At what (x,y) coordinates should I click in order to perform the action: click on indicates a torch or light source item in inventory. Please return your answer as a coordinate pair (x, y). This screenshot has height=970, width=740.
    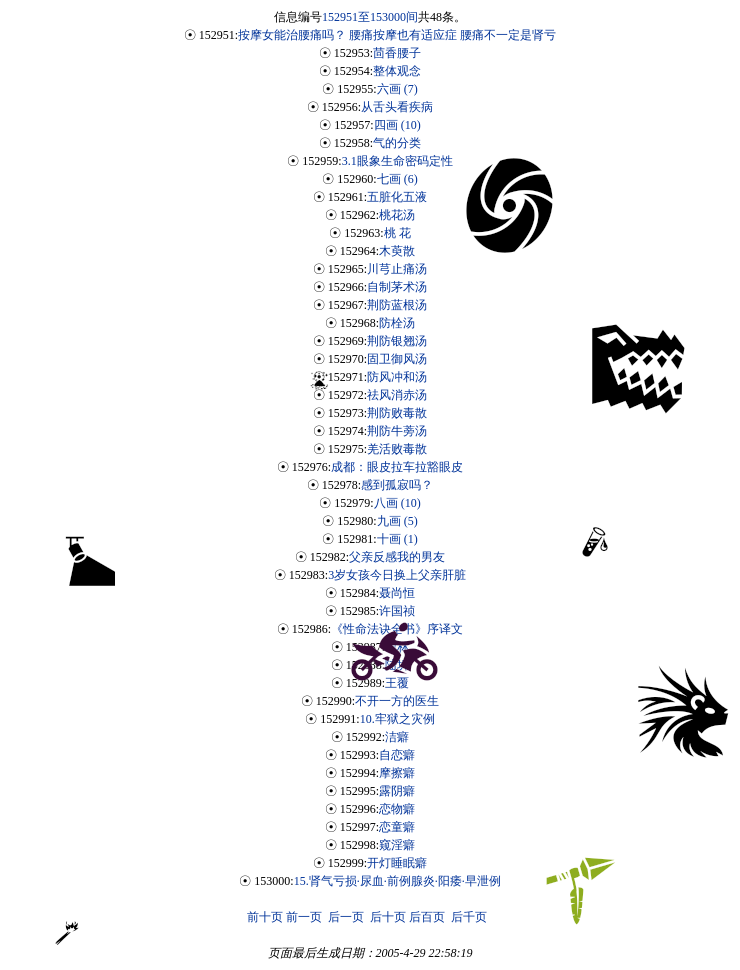
    Looking at the image, I should click on (67, 933).